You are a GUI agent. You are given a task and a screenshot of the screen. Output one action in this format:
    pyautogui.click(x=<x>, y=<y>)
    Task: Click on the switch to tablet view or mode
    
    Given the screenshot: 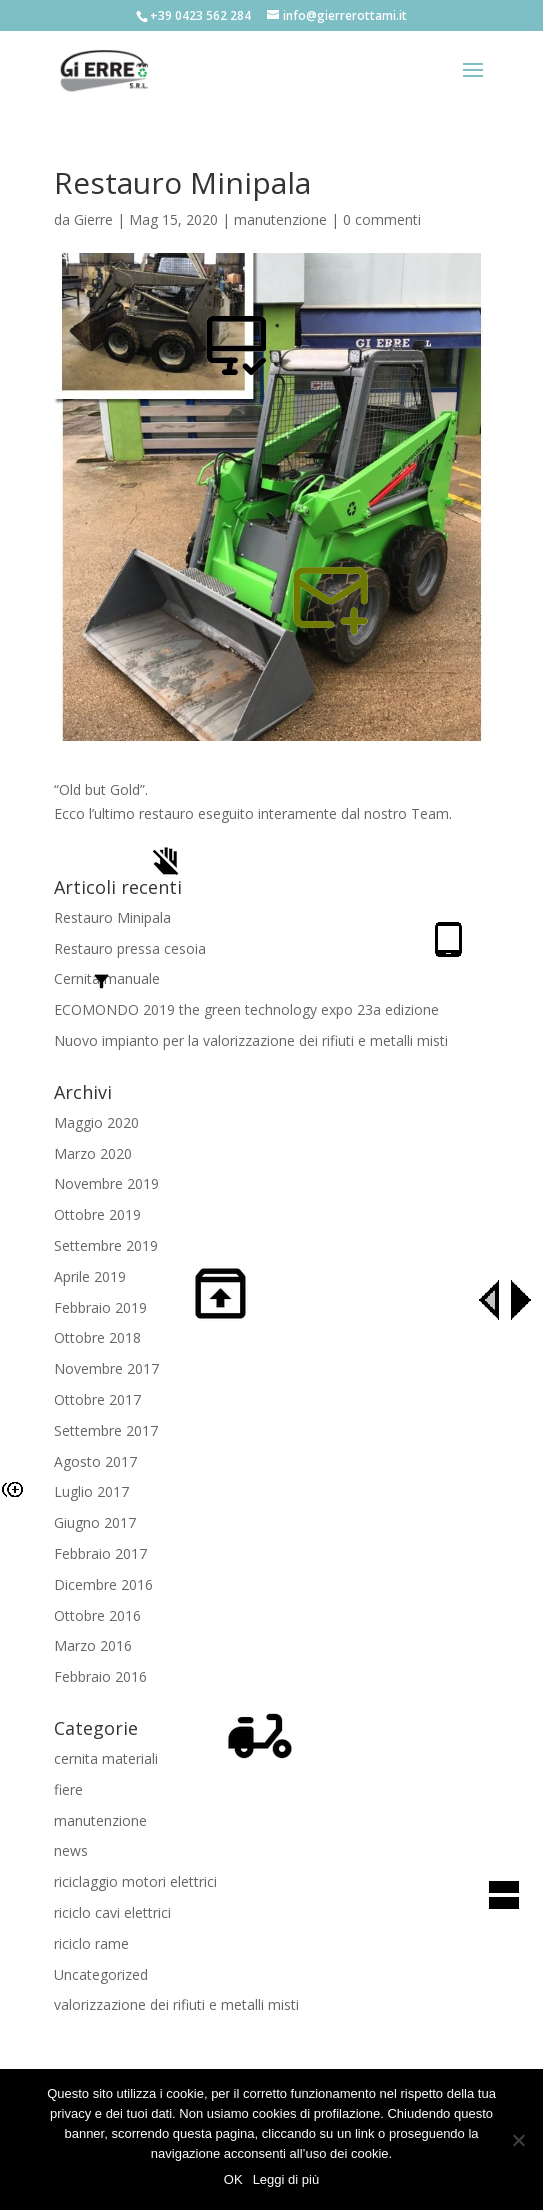 What is the action you would take?
    pyautogui.click(x=448, y=939)
    